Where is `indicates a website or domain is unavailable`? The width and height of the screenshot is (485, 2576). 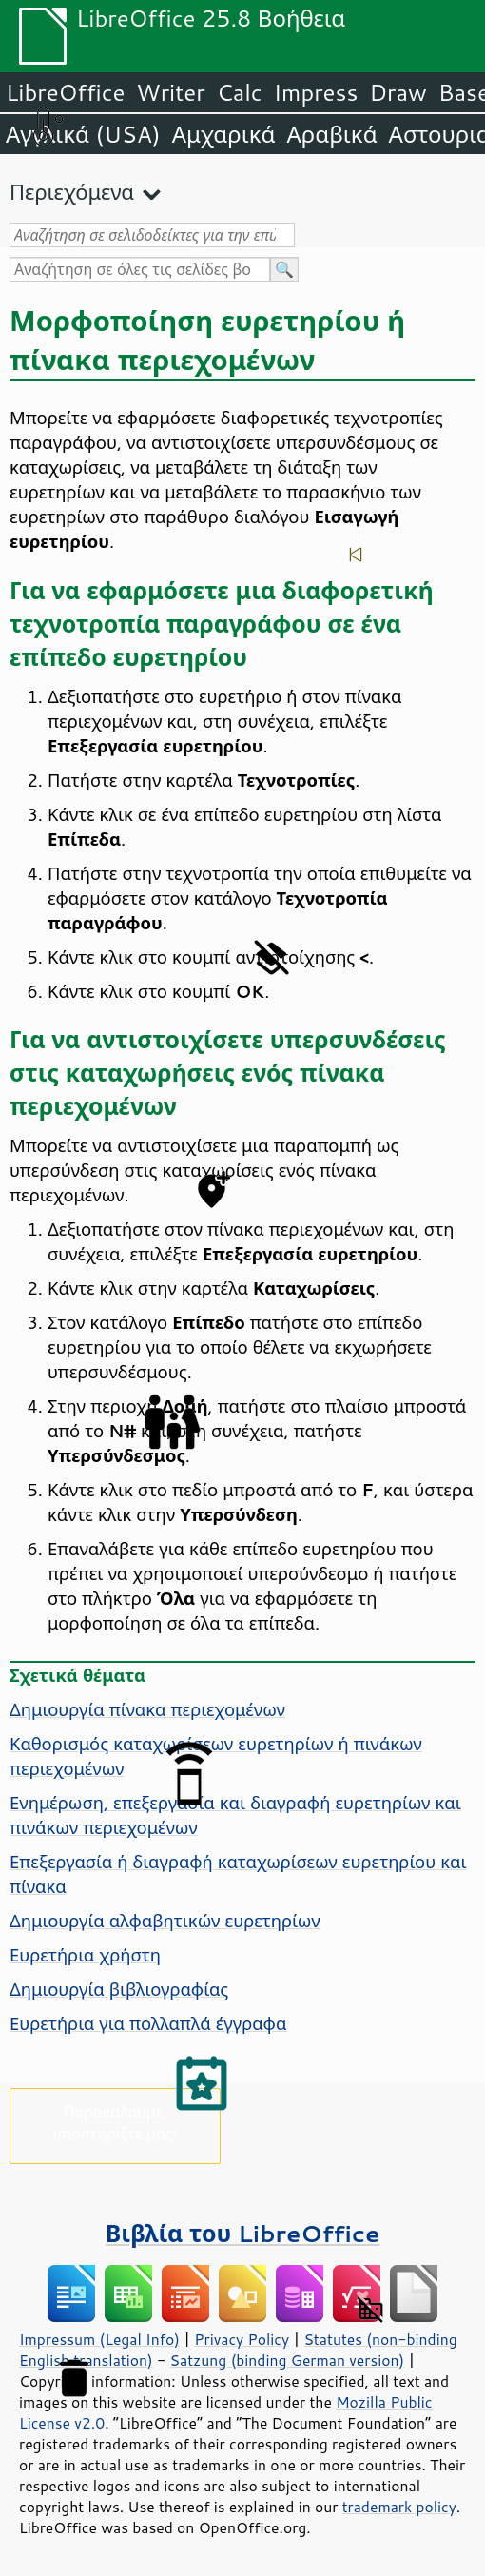 indicates a website or domain is unavailable is located at coordinates (371, 2309).